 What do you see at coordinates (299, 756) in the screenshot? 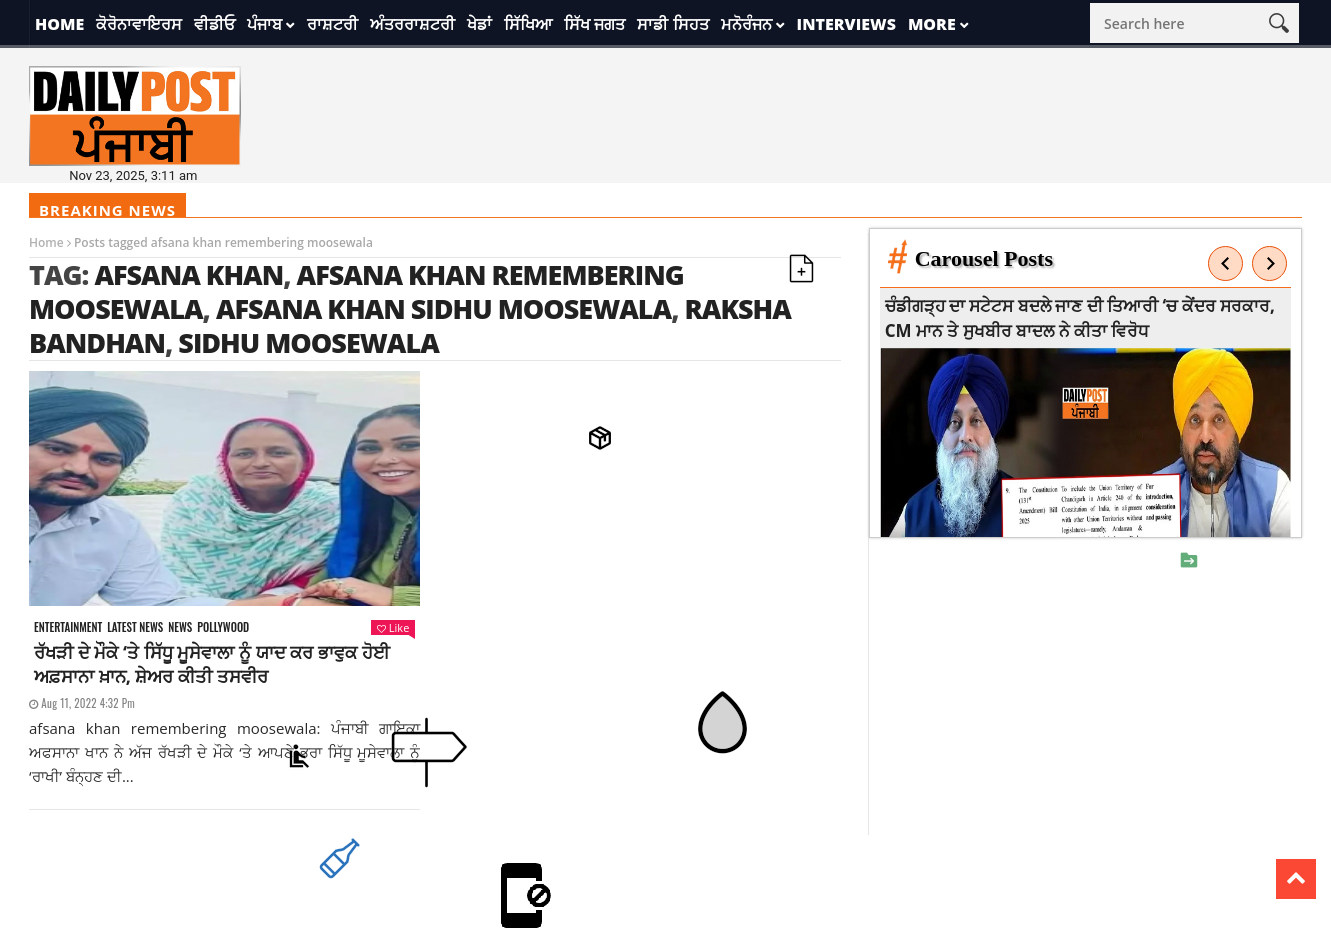
I see `indicates standard seat recline position` at bounding box center [299, 756].